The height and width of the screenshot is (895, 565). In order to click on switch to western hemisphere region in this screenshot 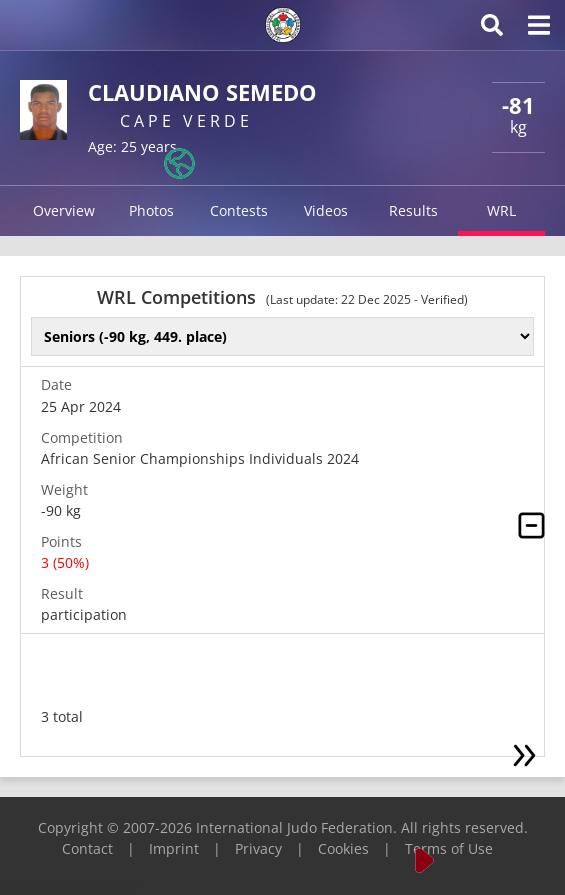, I will do `click(179, 163)`.